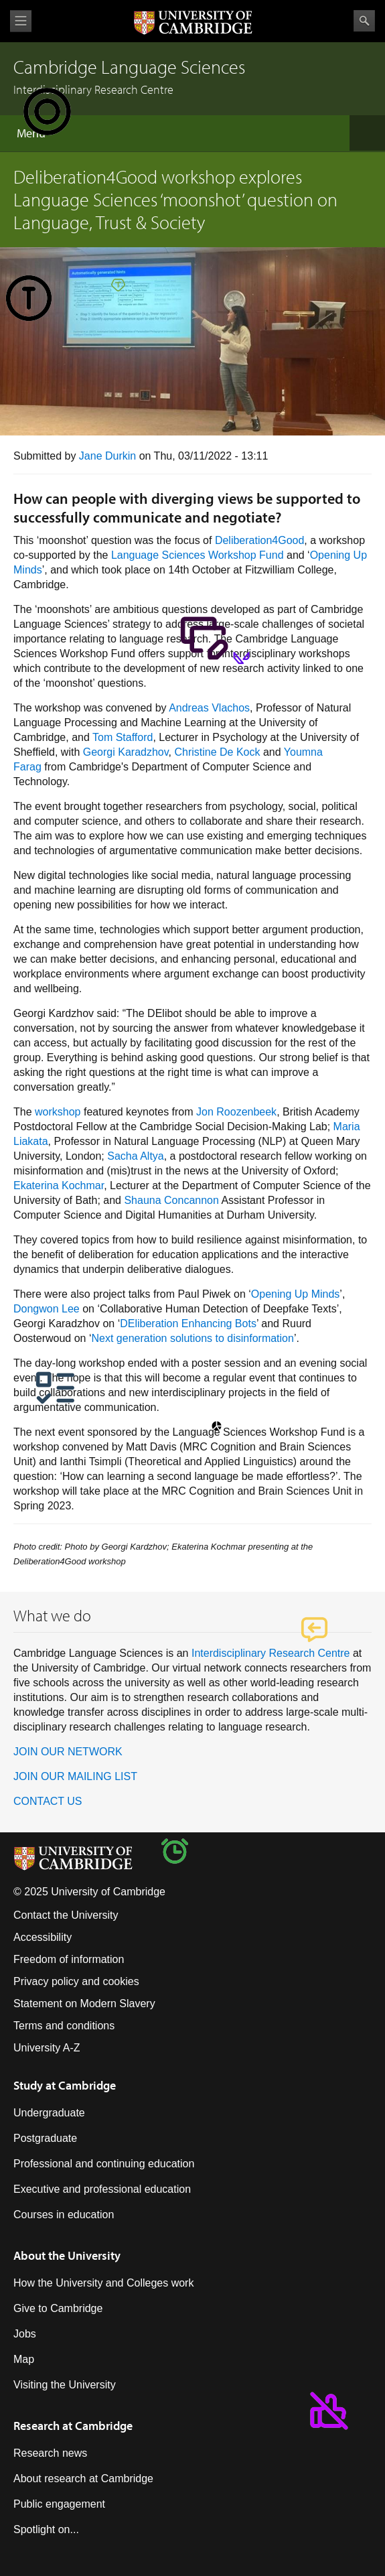 Image resolution: width=385 pixels, height=2576 pixels. What do you see at coordinates (329, 2411) in the screenshot?
I see `like feature is disabled` at bounding box center [329, 2411].